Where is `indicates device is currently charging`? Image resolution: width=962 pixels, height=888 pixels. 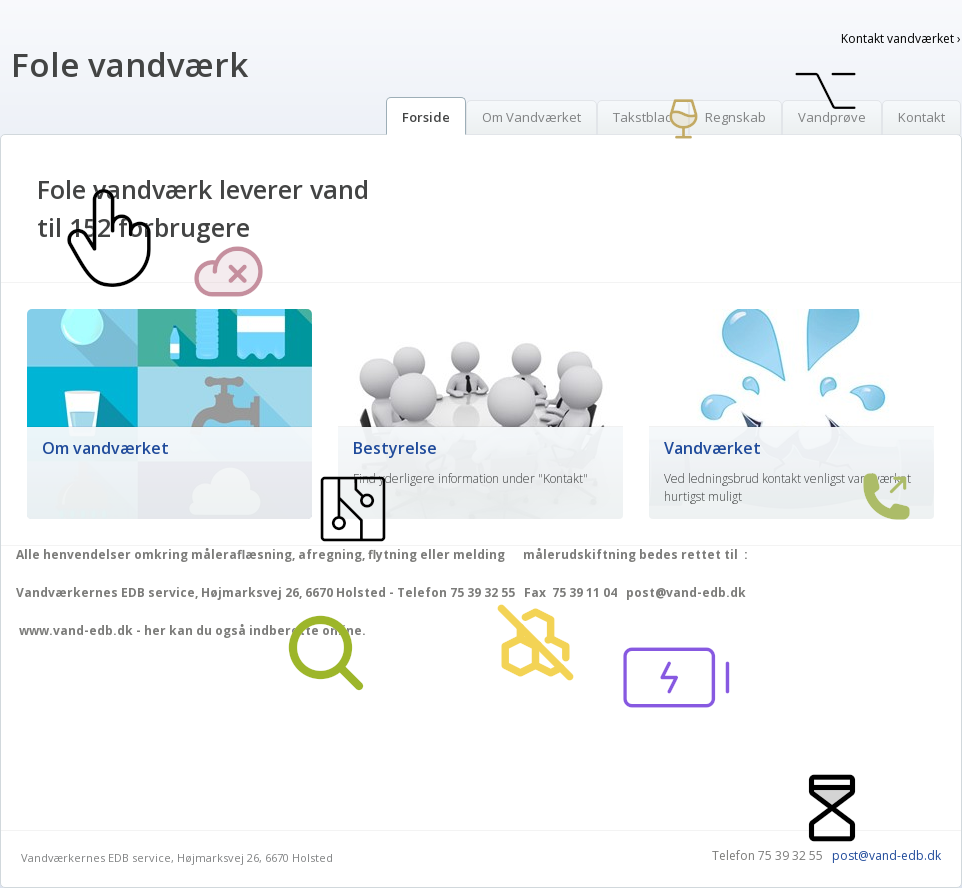
indicates device is currently charging is located at coordinates (674, 677).